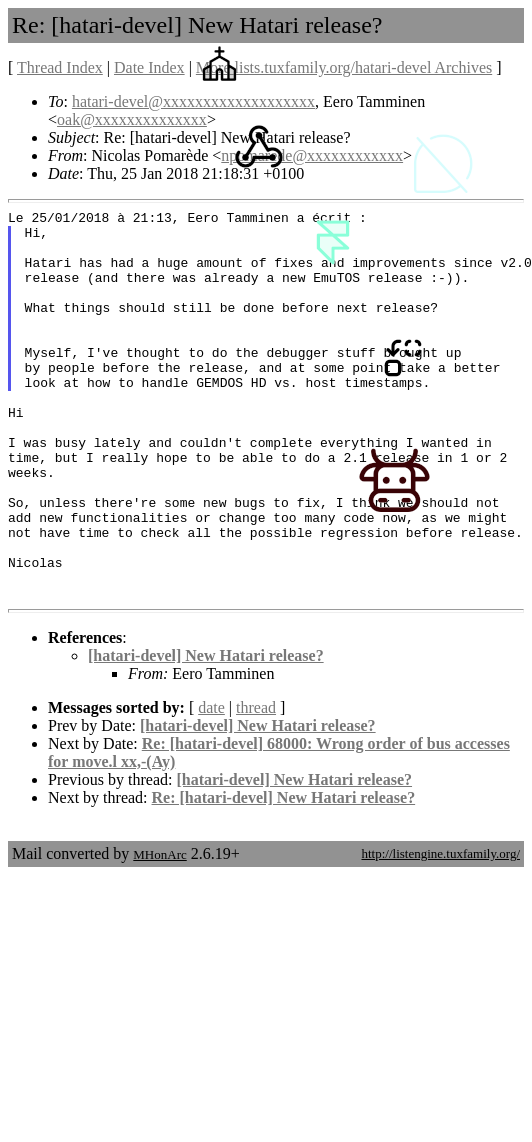 The height and width of the screenshot is (1142, 532). Describe the element at coordinates (394, 481) in the screenshot. I see `browse farm or agriculture related content` at that location.